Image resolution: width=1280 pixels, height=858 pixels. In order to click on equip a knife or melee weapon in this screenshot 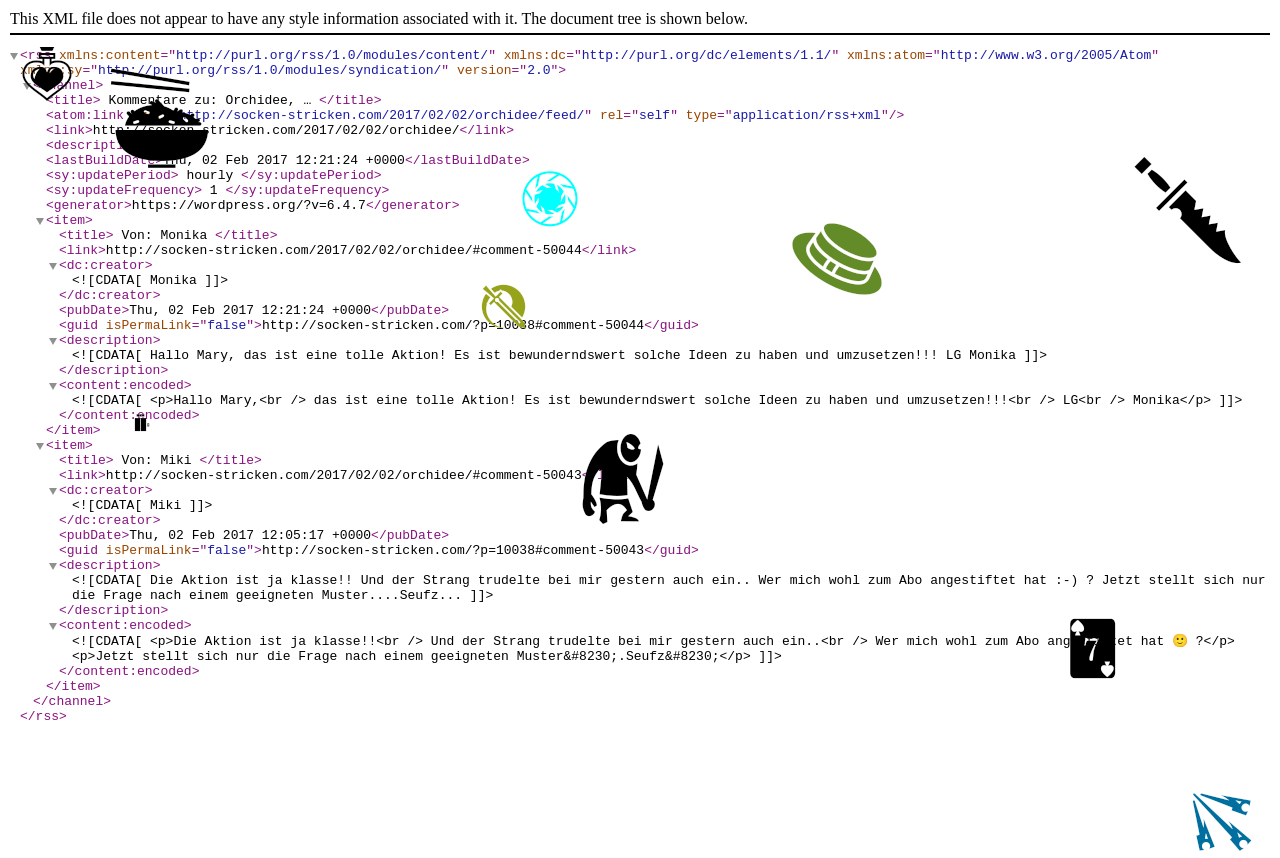, I will do `click(1188, 210)`.